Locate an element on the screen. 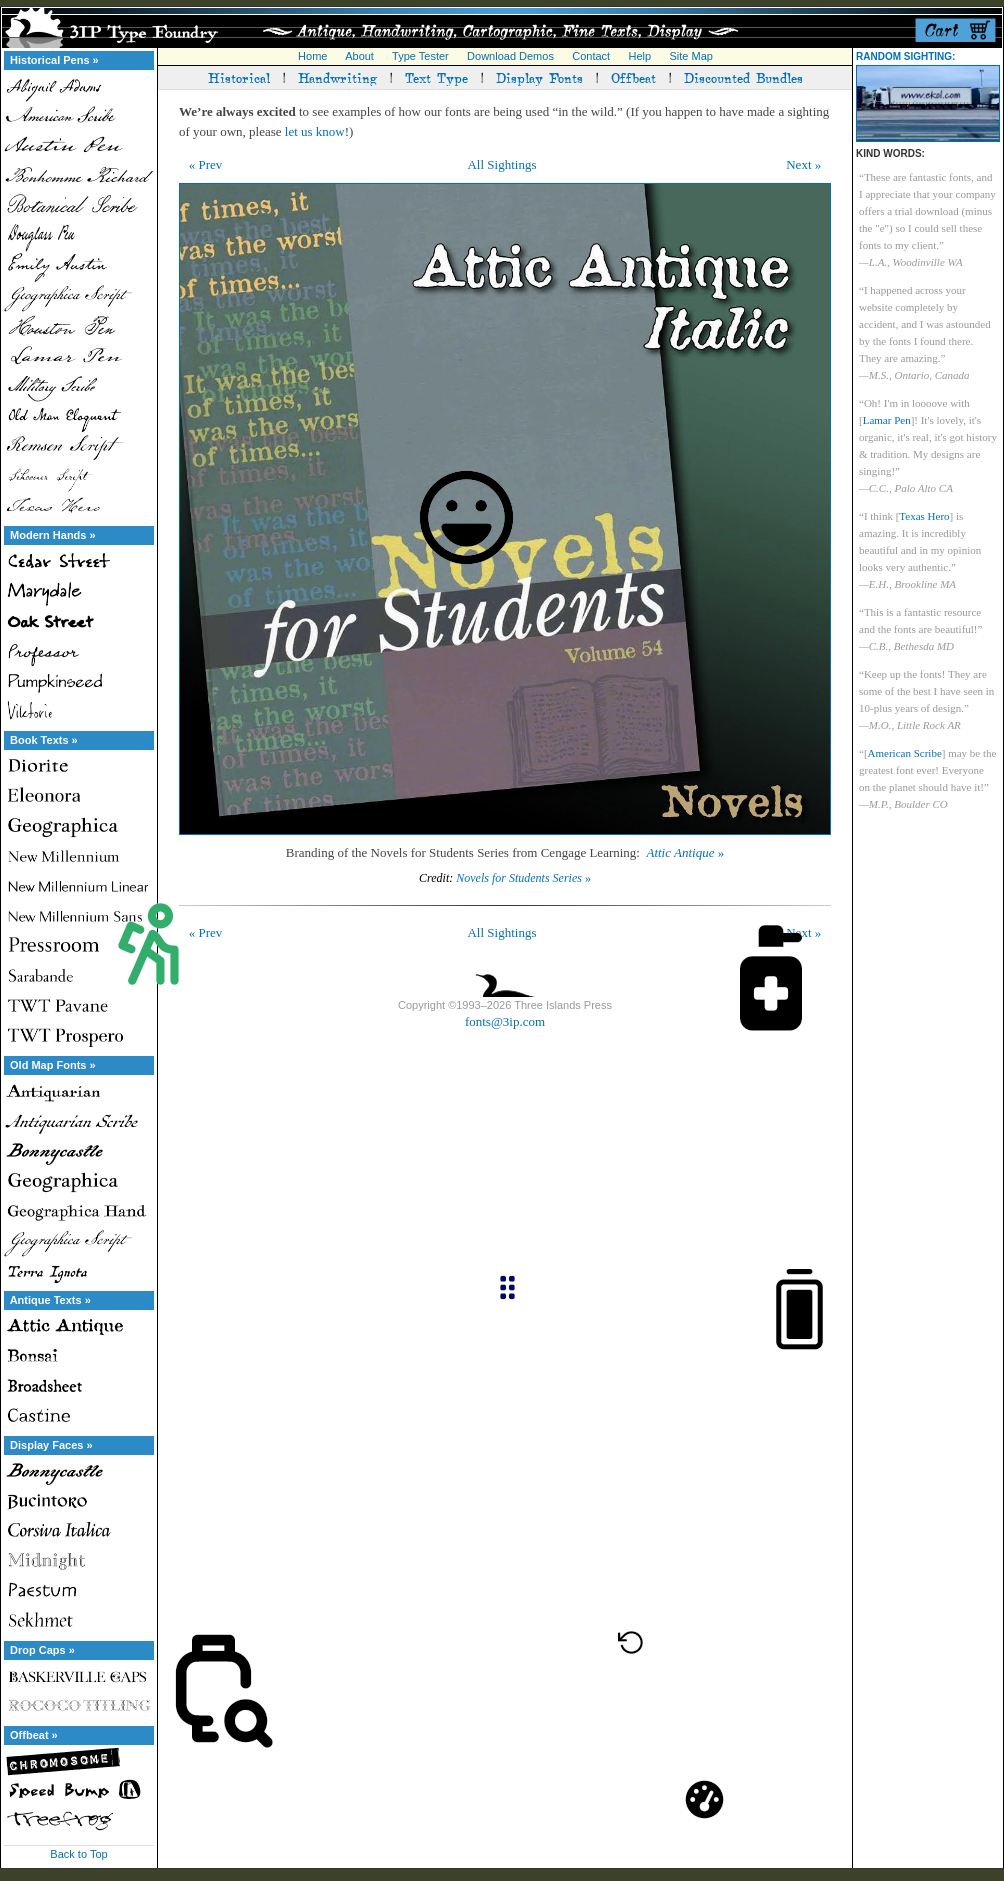 This screenshot has height=1881, width=1004. access medical supplies or first aid resources is located at coordinates (771, 981).